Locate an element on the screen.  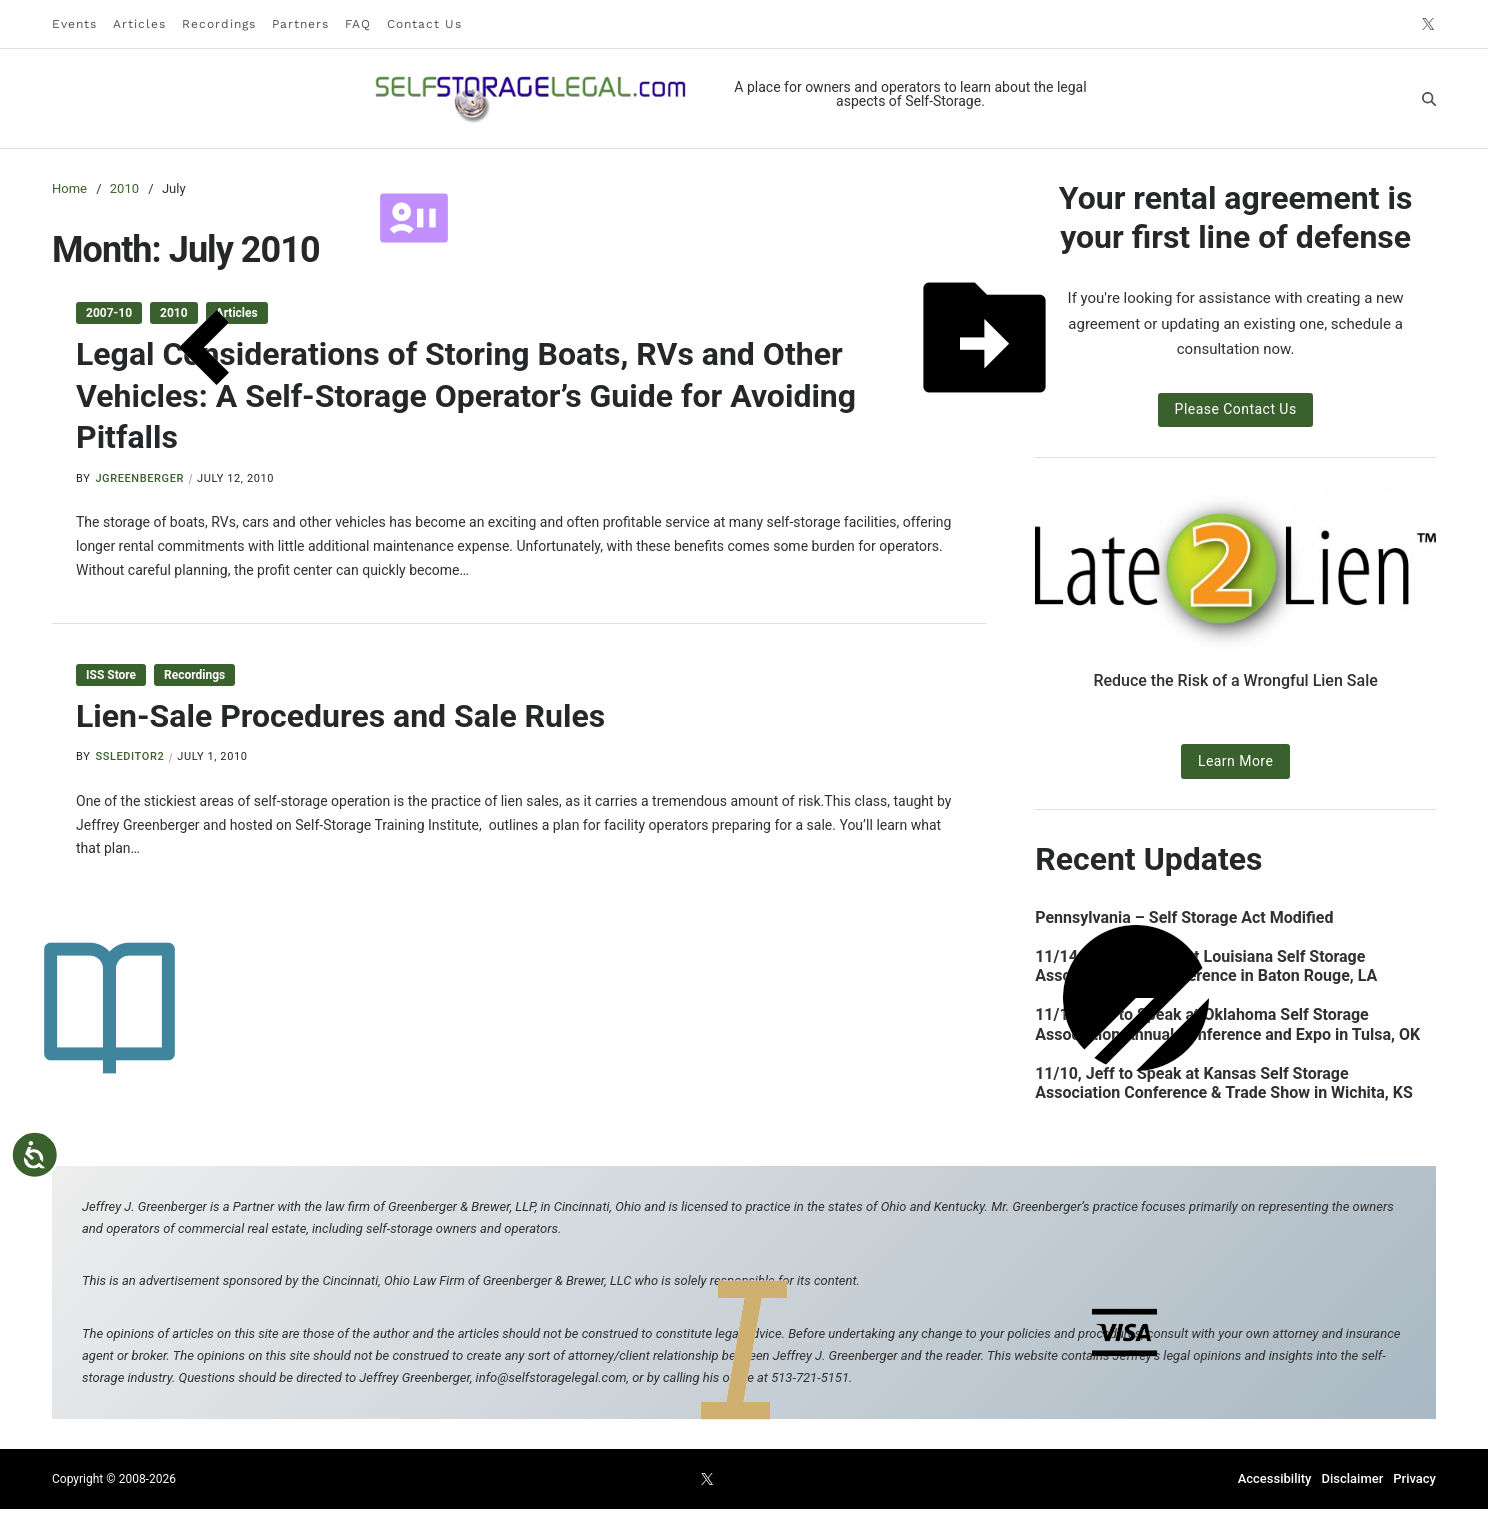
open reading mode or e-reader is located at coordinates (109, 1001).